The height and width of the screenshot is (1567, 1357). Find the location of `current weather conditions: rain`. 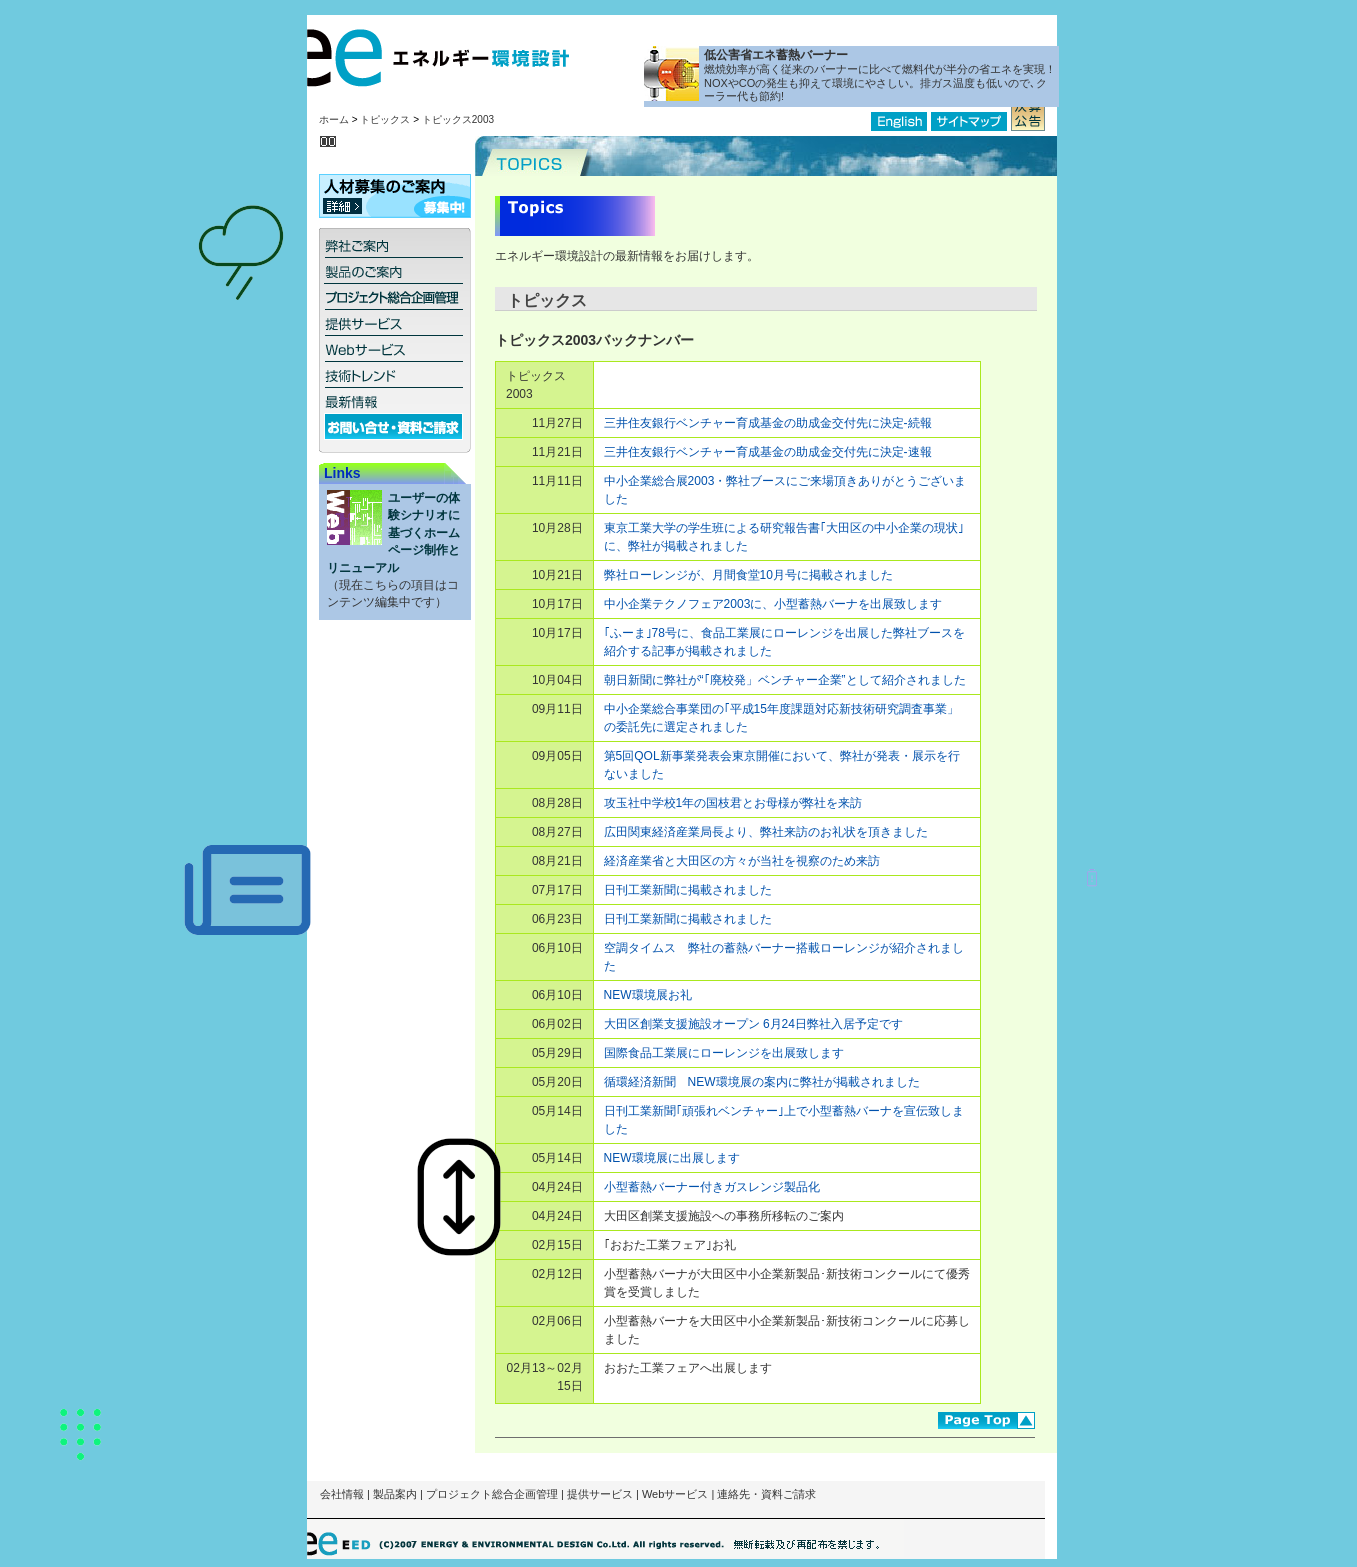

current weather conditions: rain is located at coordinates (241, 251).